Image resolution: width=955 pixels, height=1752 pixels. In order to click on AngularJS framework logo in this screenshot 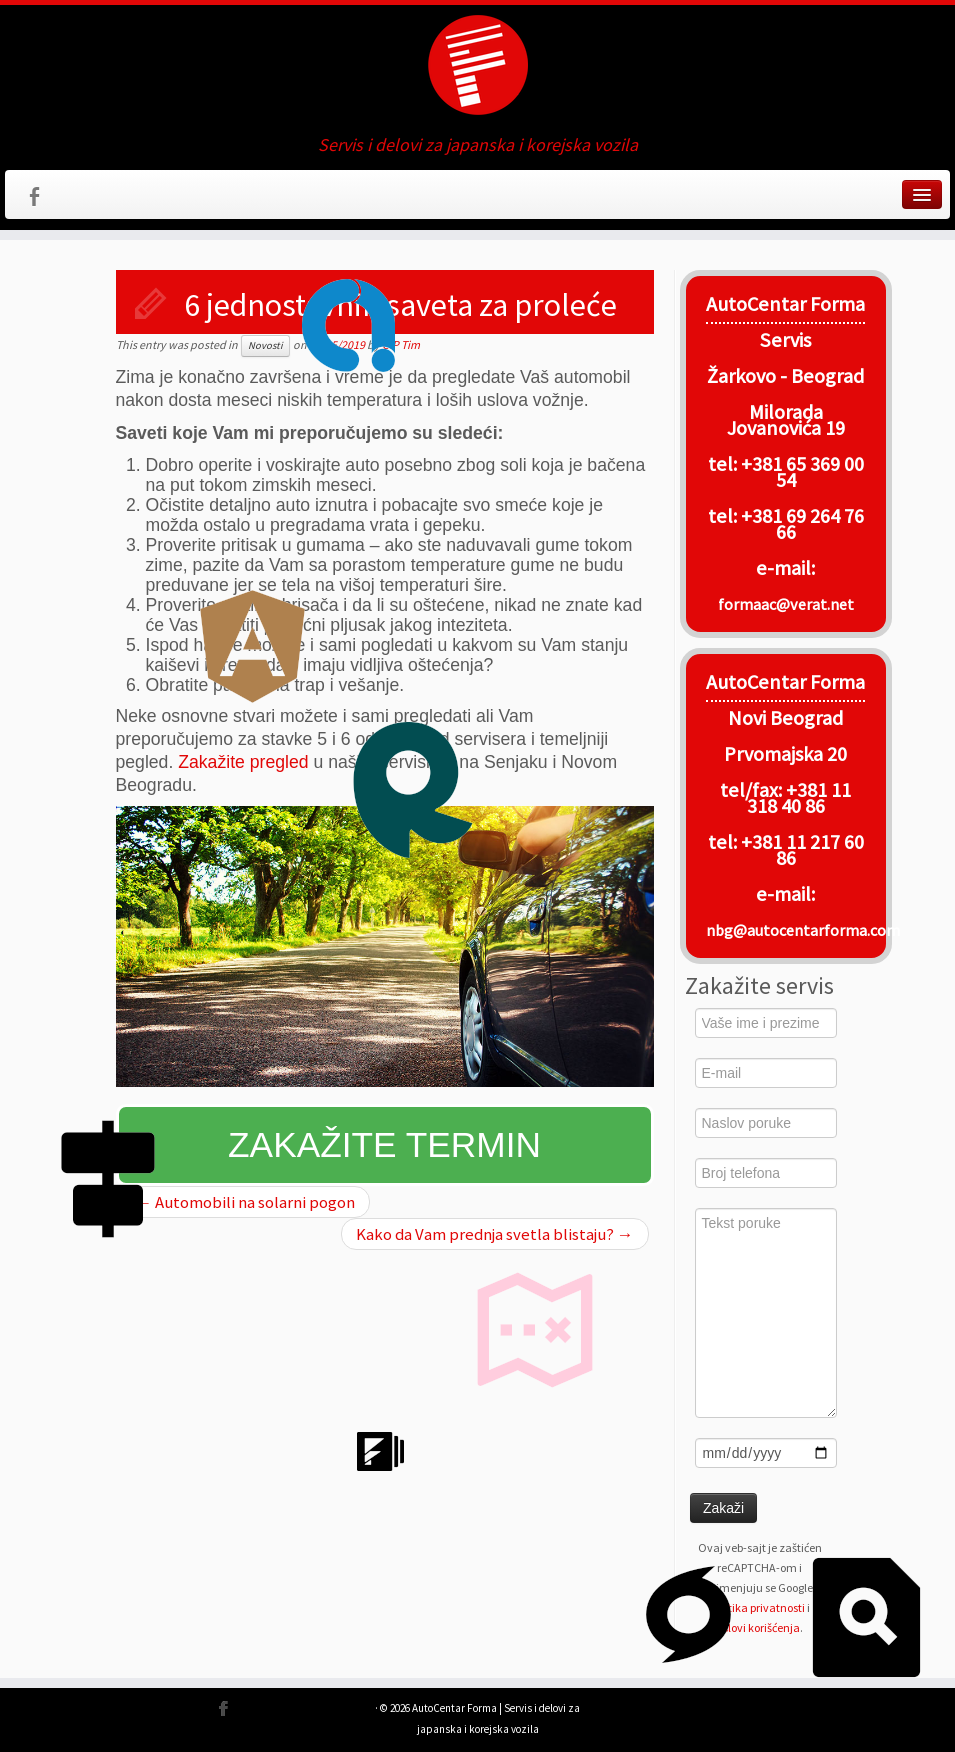, I will do `click(252, 646)`.